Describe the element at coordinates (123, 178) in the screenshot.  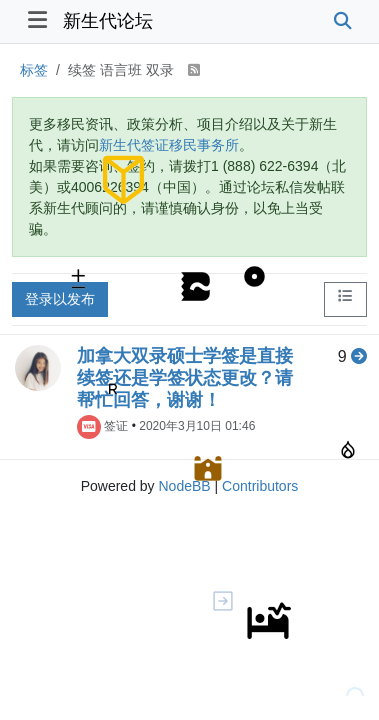
I see `access light refraction or color spectrum tools` at that location.